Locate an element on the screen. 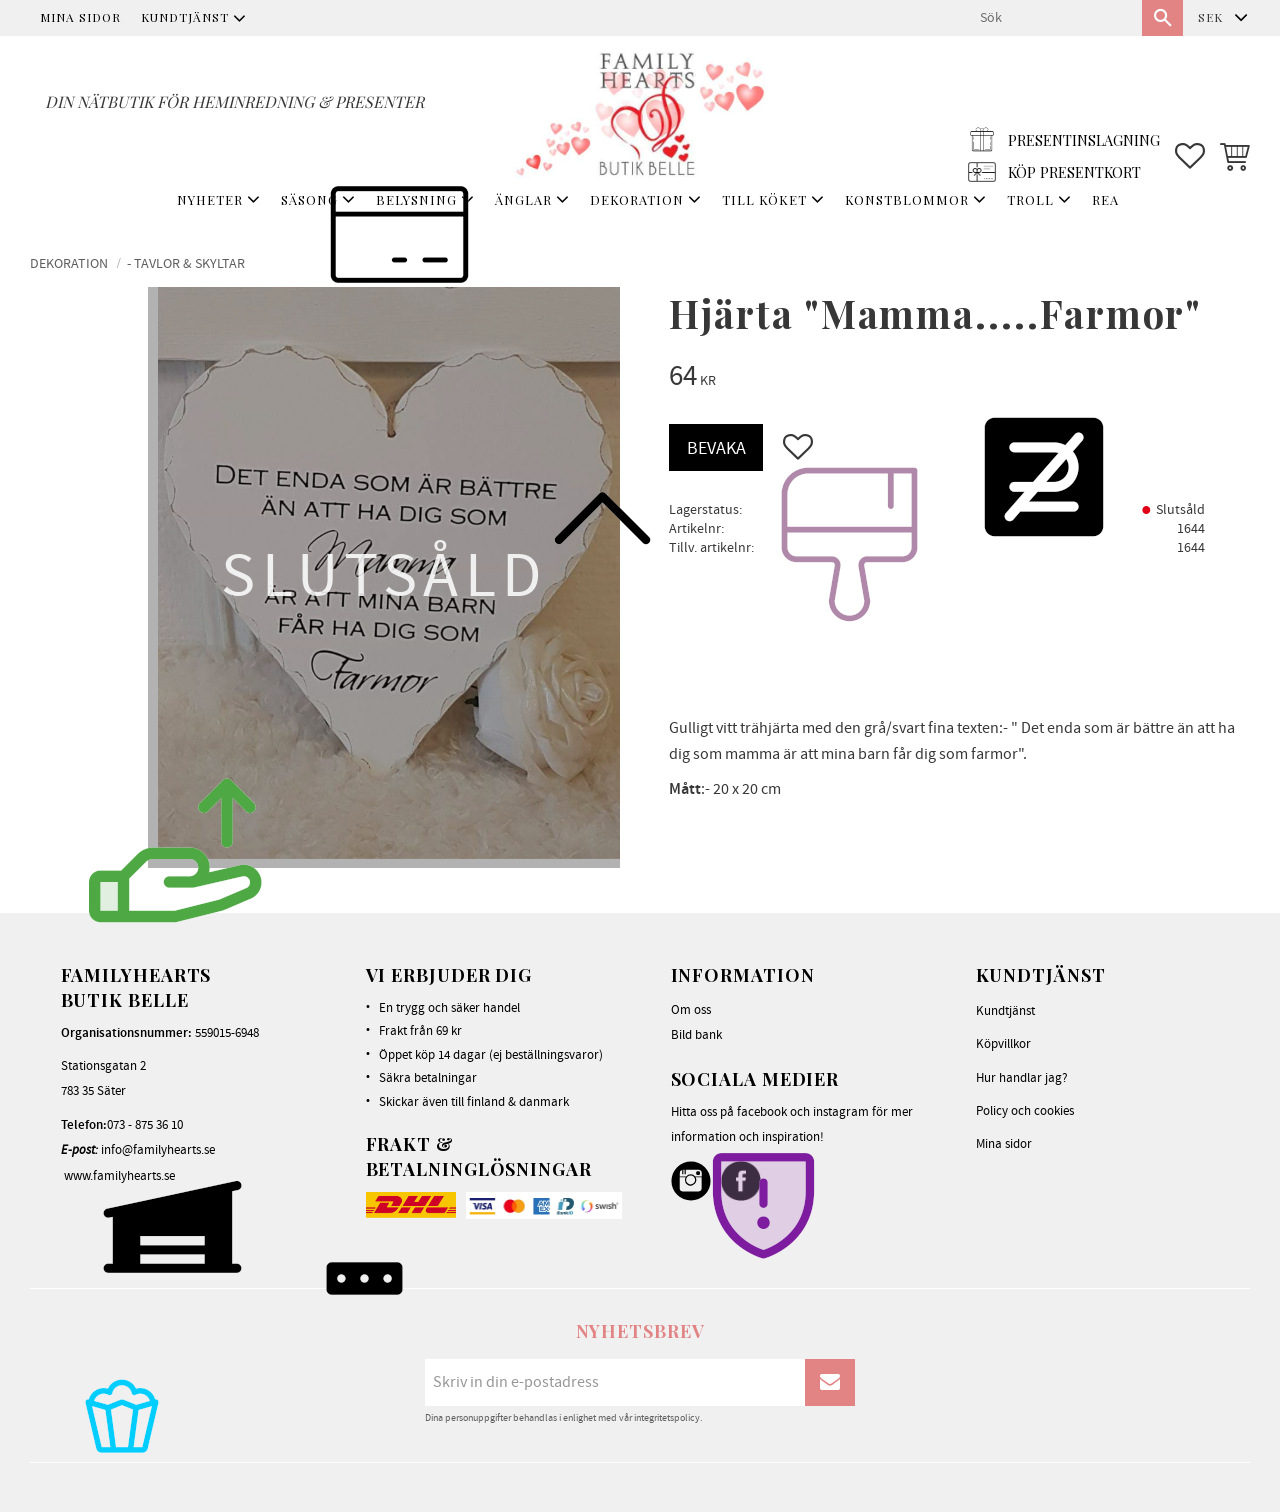 The width and height of the screenshot is (1280, 1512). indicates set is not a superset of another set is located at coordinates (1044, 477).